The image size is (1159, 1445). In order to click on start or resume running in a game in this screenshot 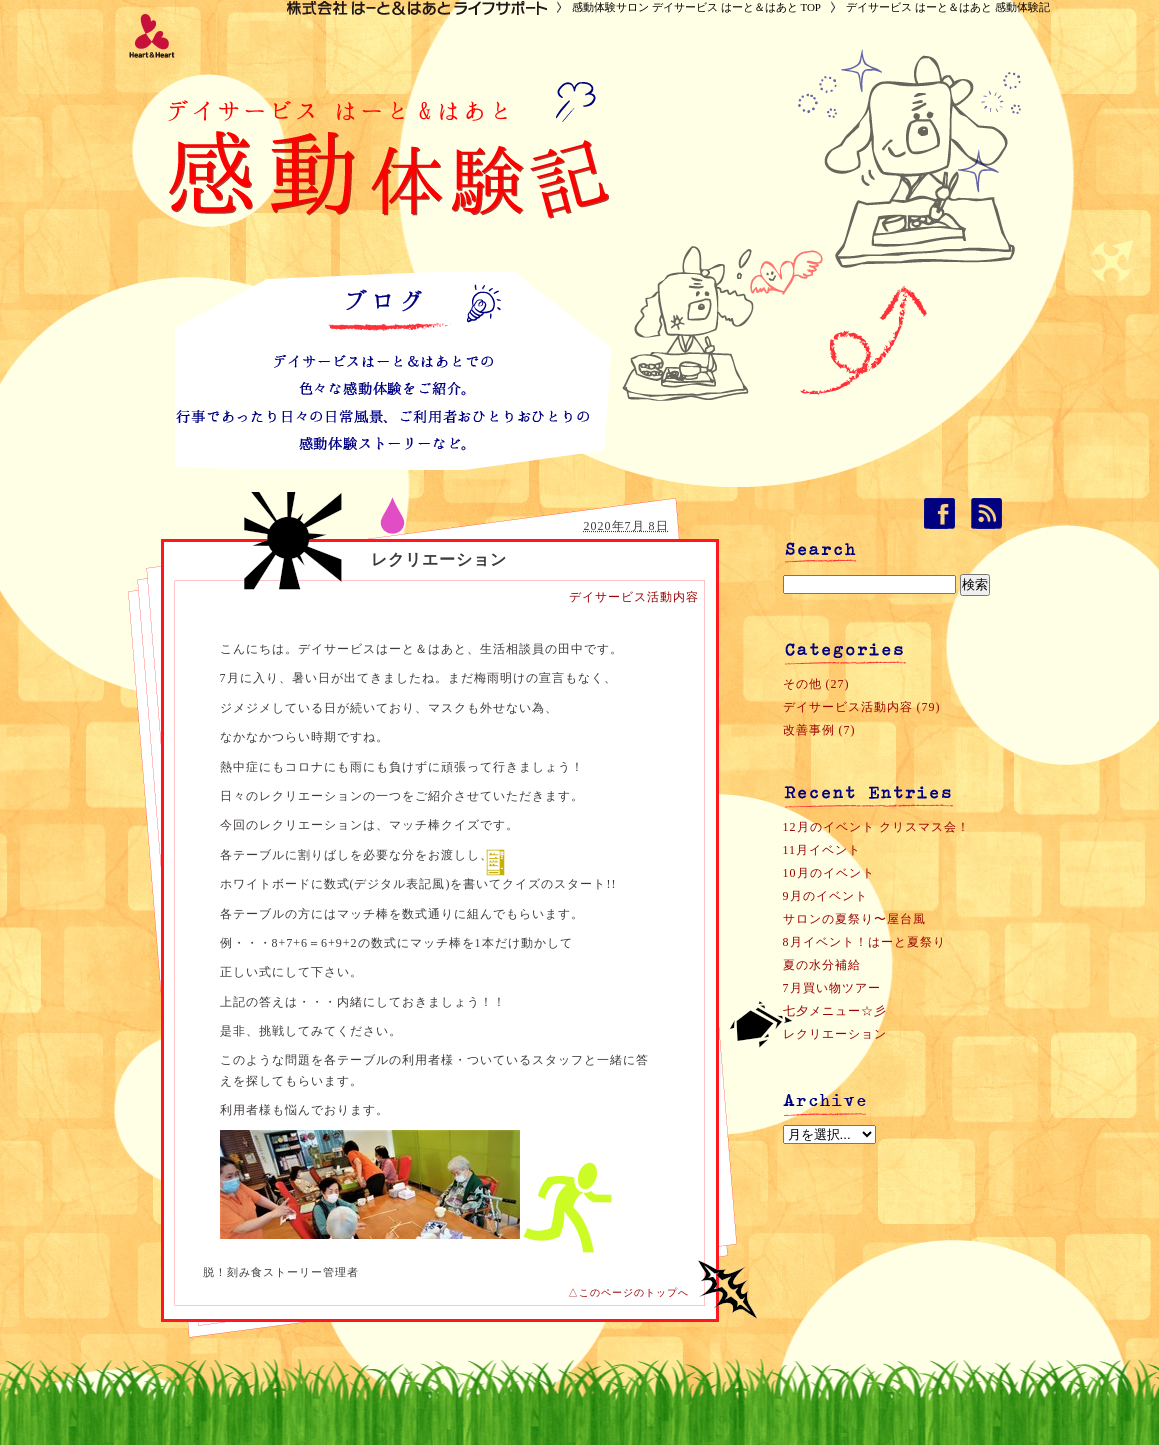, I will do `click(567, 1206)`.